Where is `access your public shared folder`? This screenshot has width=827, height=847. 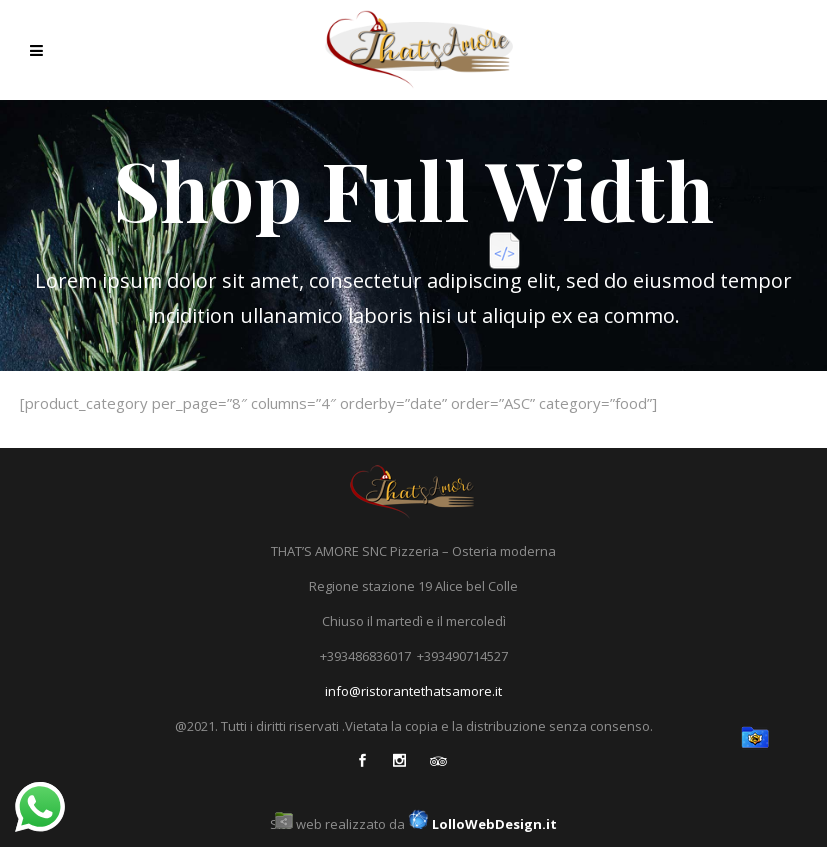 access your public shared folder is located at coordinates (284, 820).